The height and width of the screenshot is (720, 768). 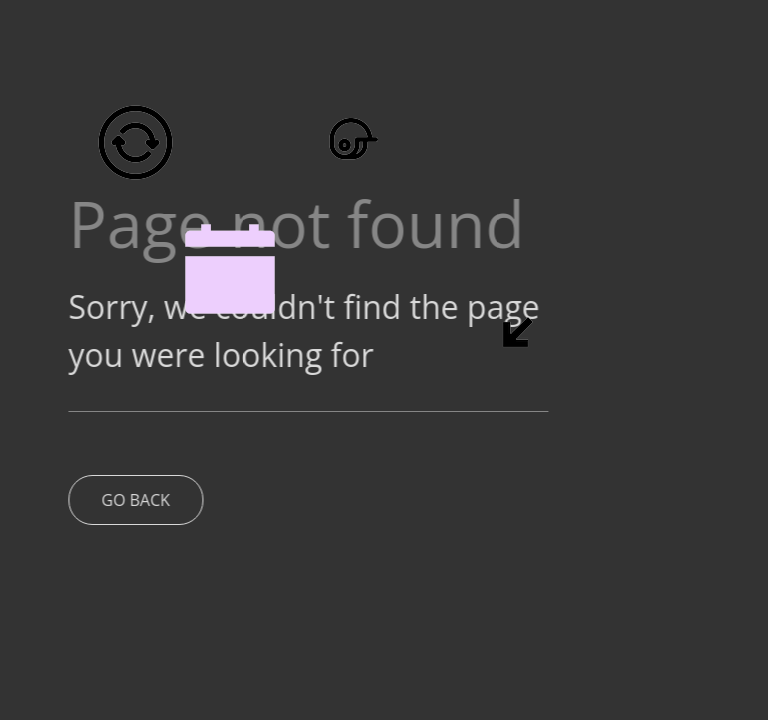 I want to click on view calendar with no events, so click(x=230, y=269).